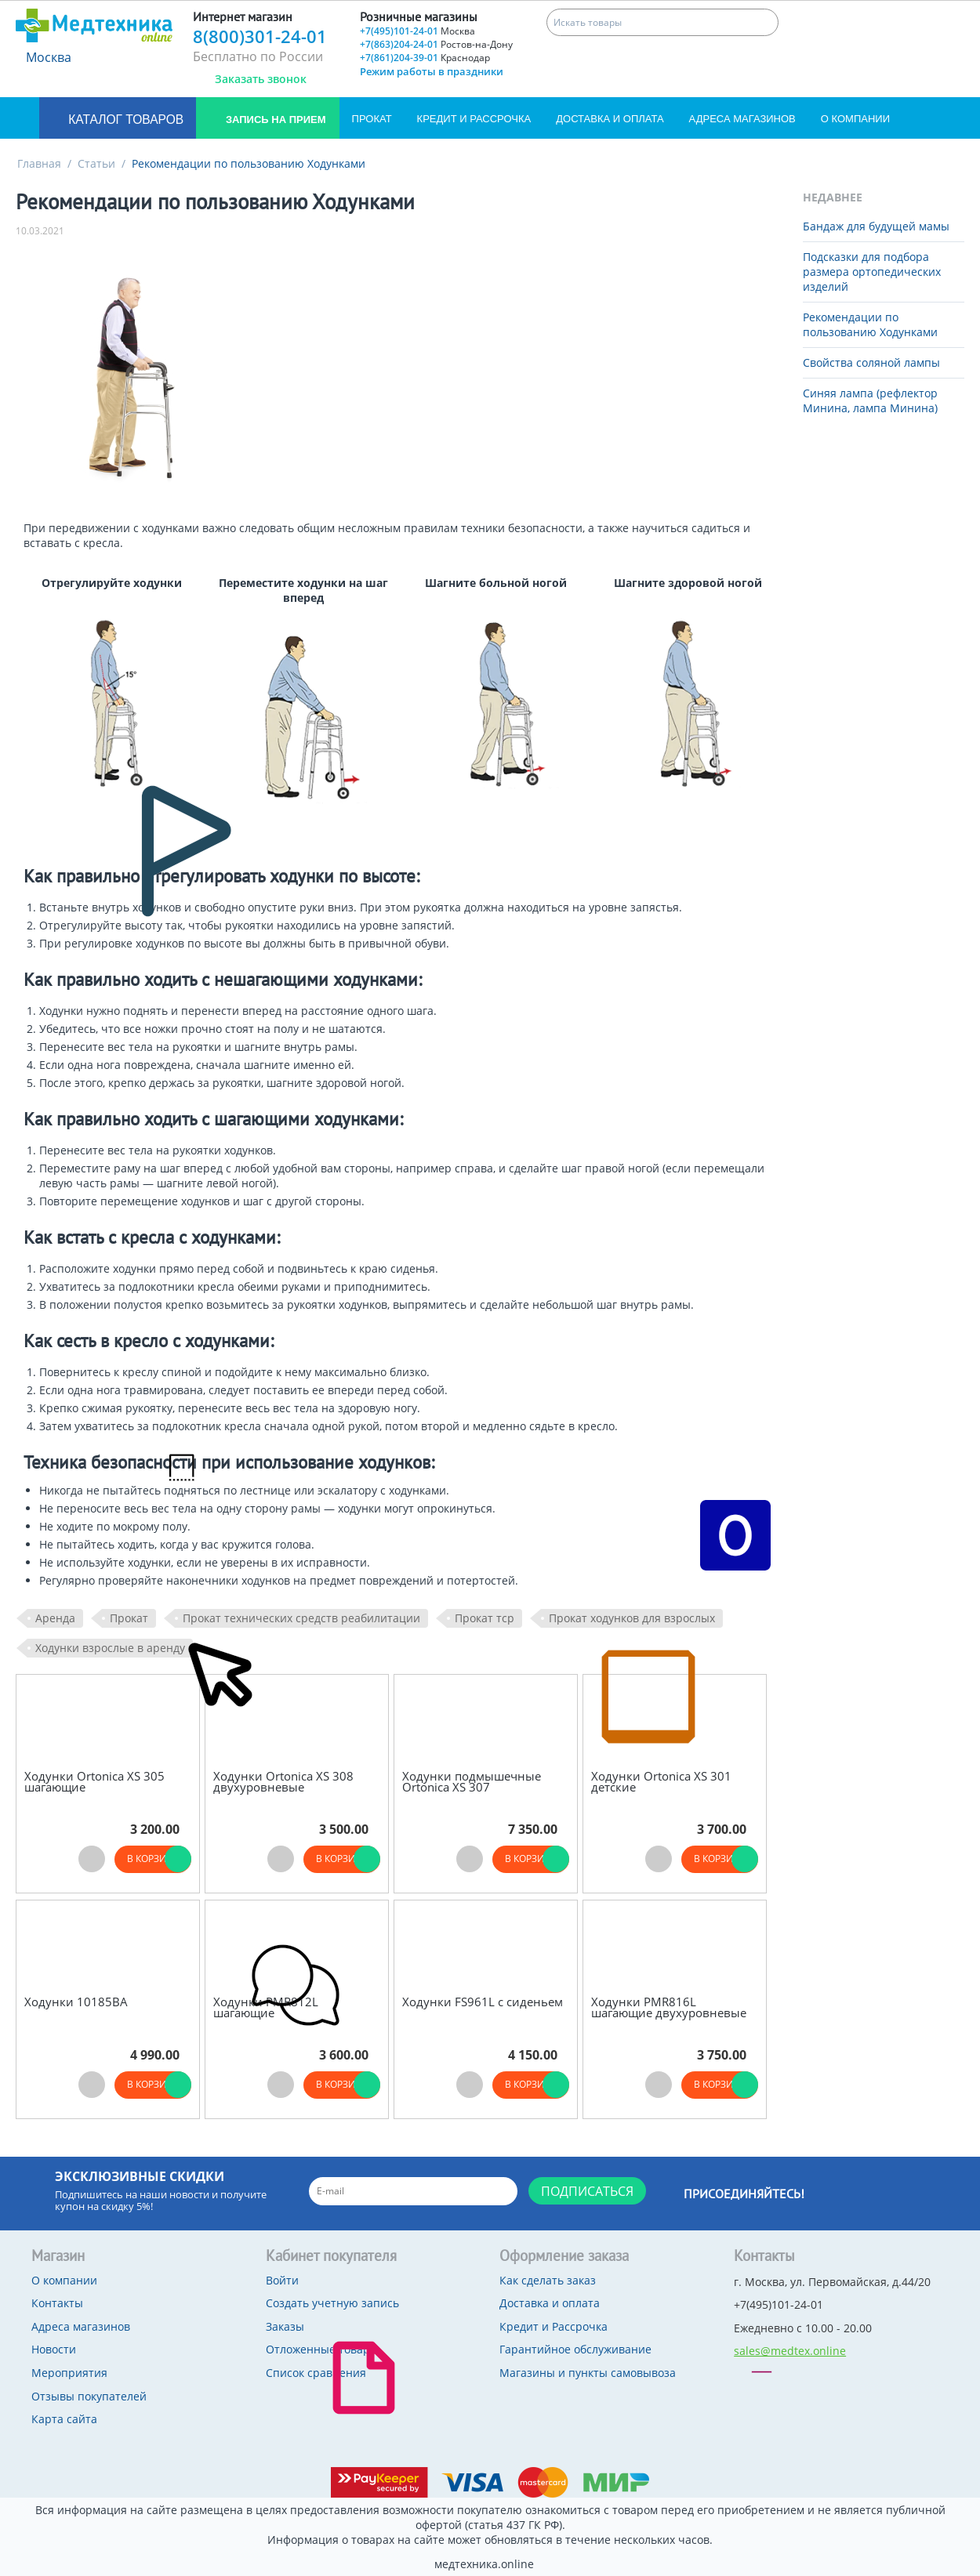 The width and height of the screenshot is (980, 2576). Describe the element at coordinates (364, 2378) in the screenshot. I see `view or open a file` at that location.